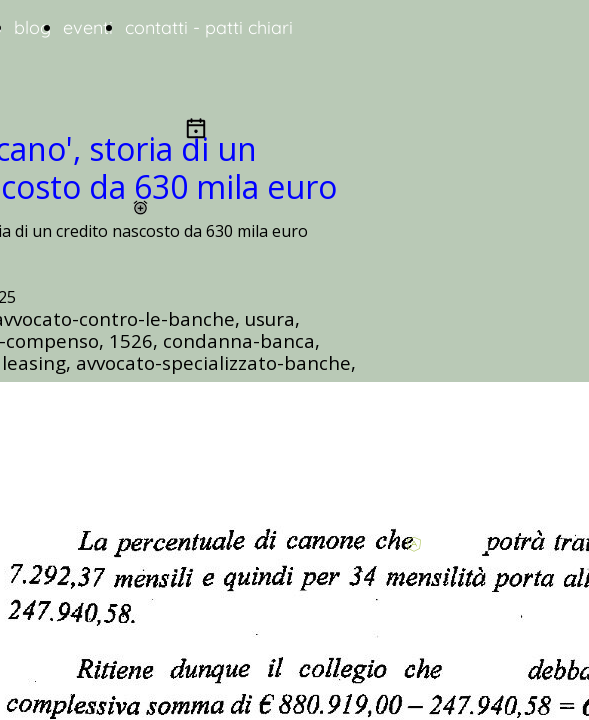 The width and height of the screenshot is (589, 720). What do you see at coordinates (196, 129) in the screenshot?
I see `indicates an event or reminder on today's date` at bounding box center [196, 129].